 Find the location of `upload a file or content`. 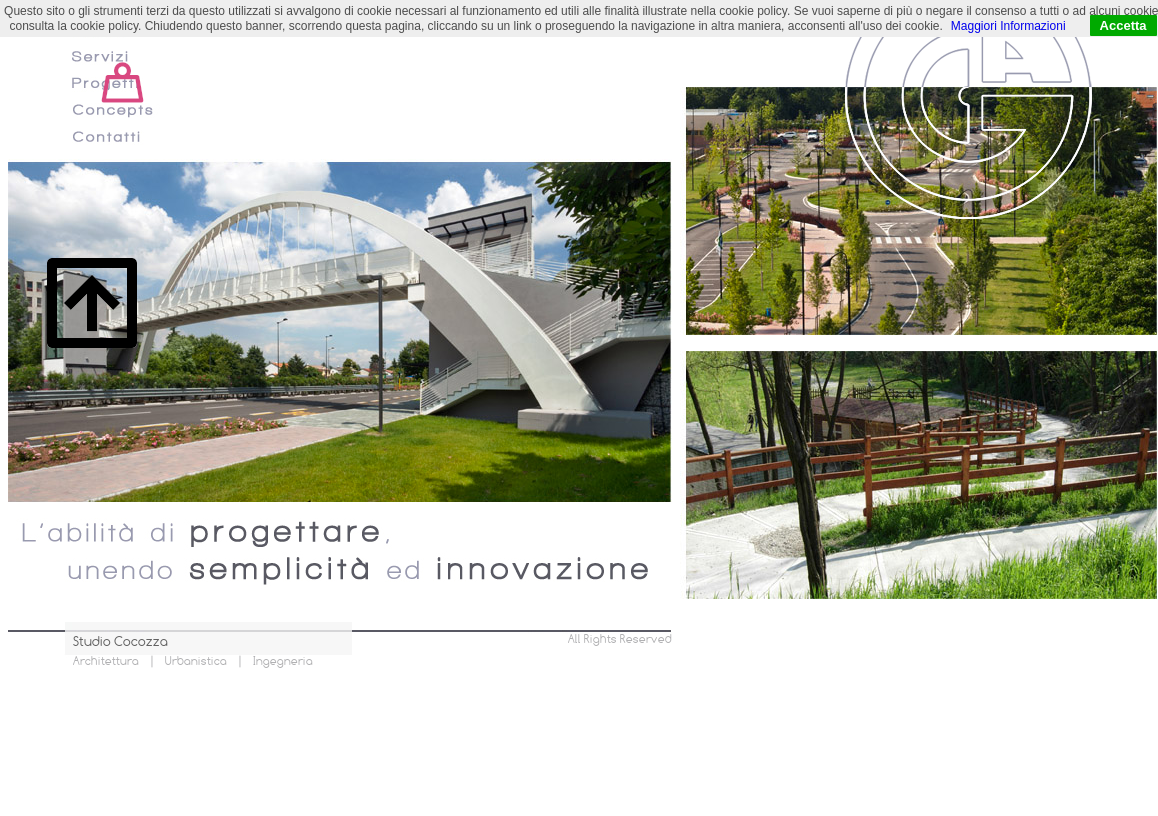

upload a file or content is located at coordinates (92, 303).